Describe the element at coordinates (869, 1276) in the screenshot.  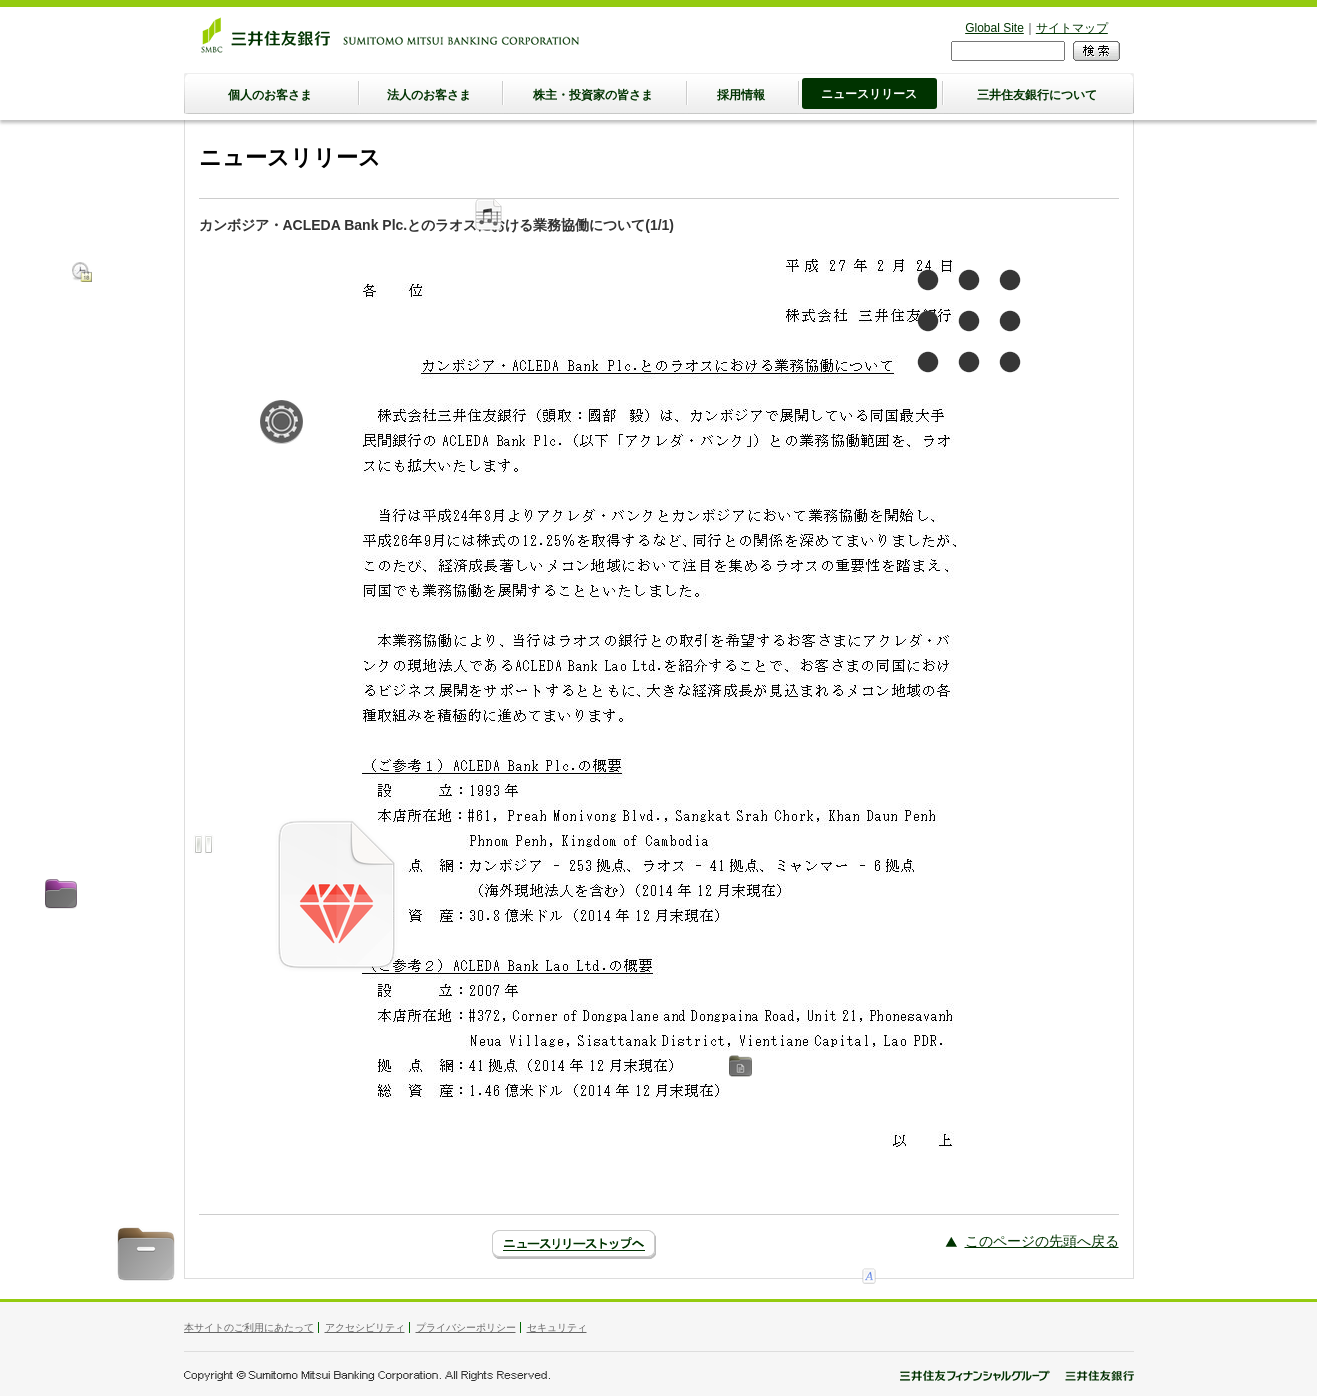
I see `an OpenType font file` at that location.